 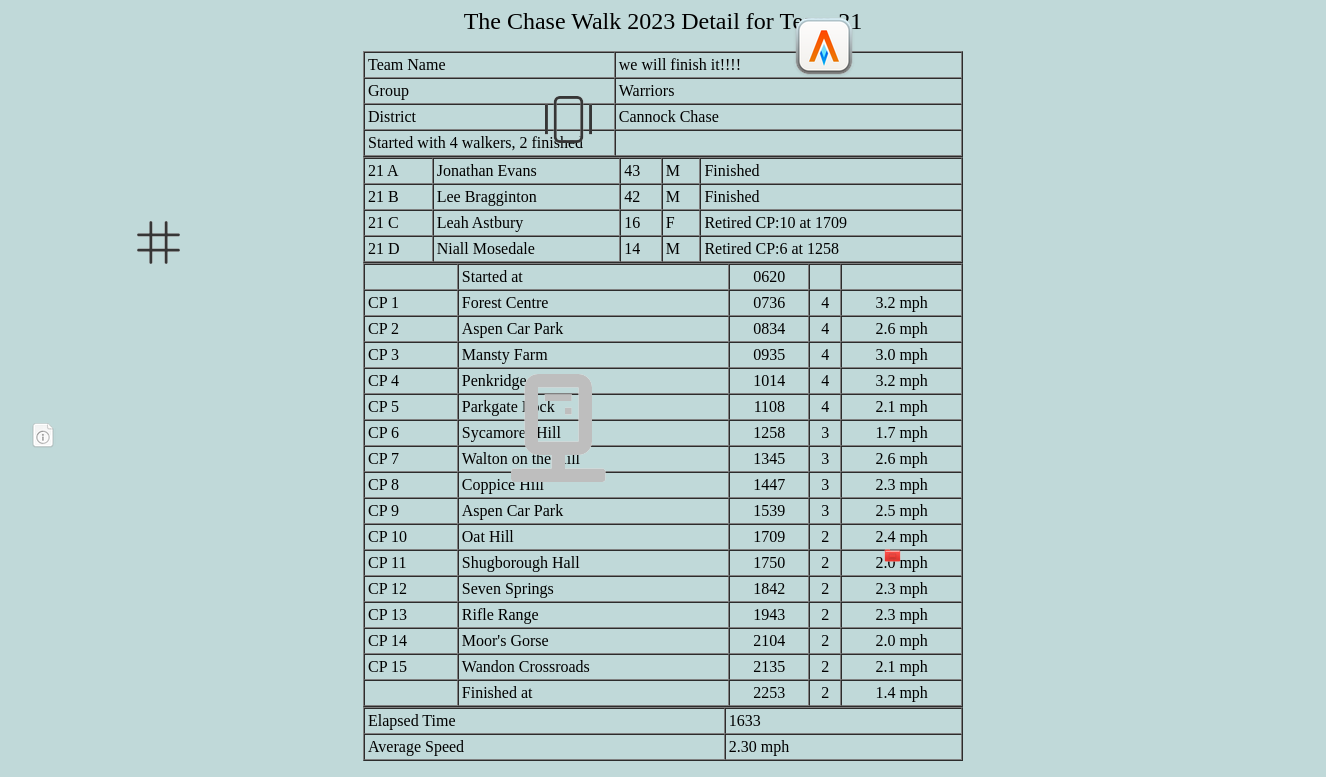 What do you see at coordinates (892, 555) in the screenshot?
I see `open desktop folder` at bounding box center [892, 555].